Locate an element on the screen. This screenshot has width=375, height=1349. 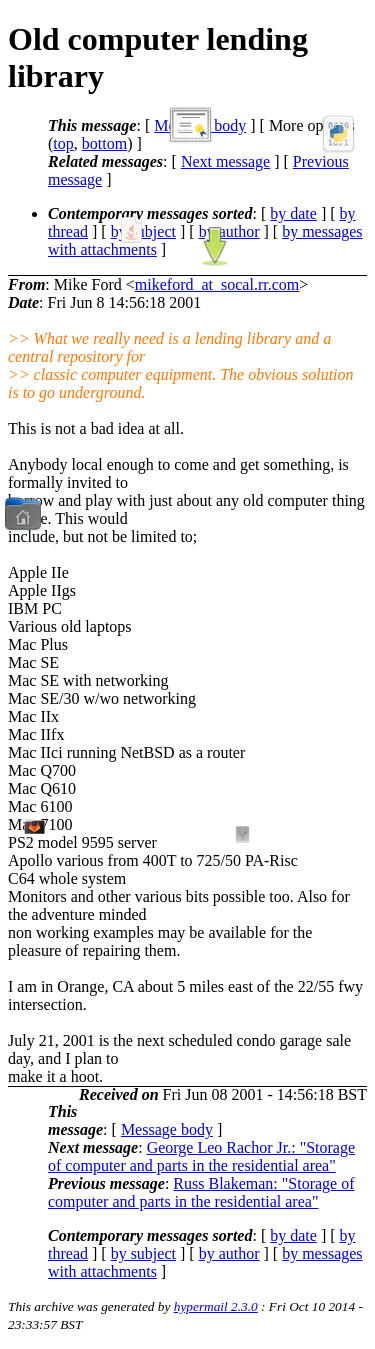
save the current file or document is located at coordinates (215, 247).